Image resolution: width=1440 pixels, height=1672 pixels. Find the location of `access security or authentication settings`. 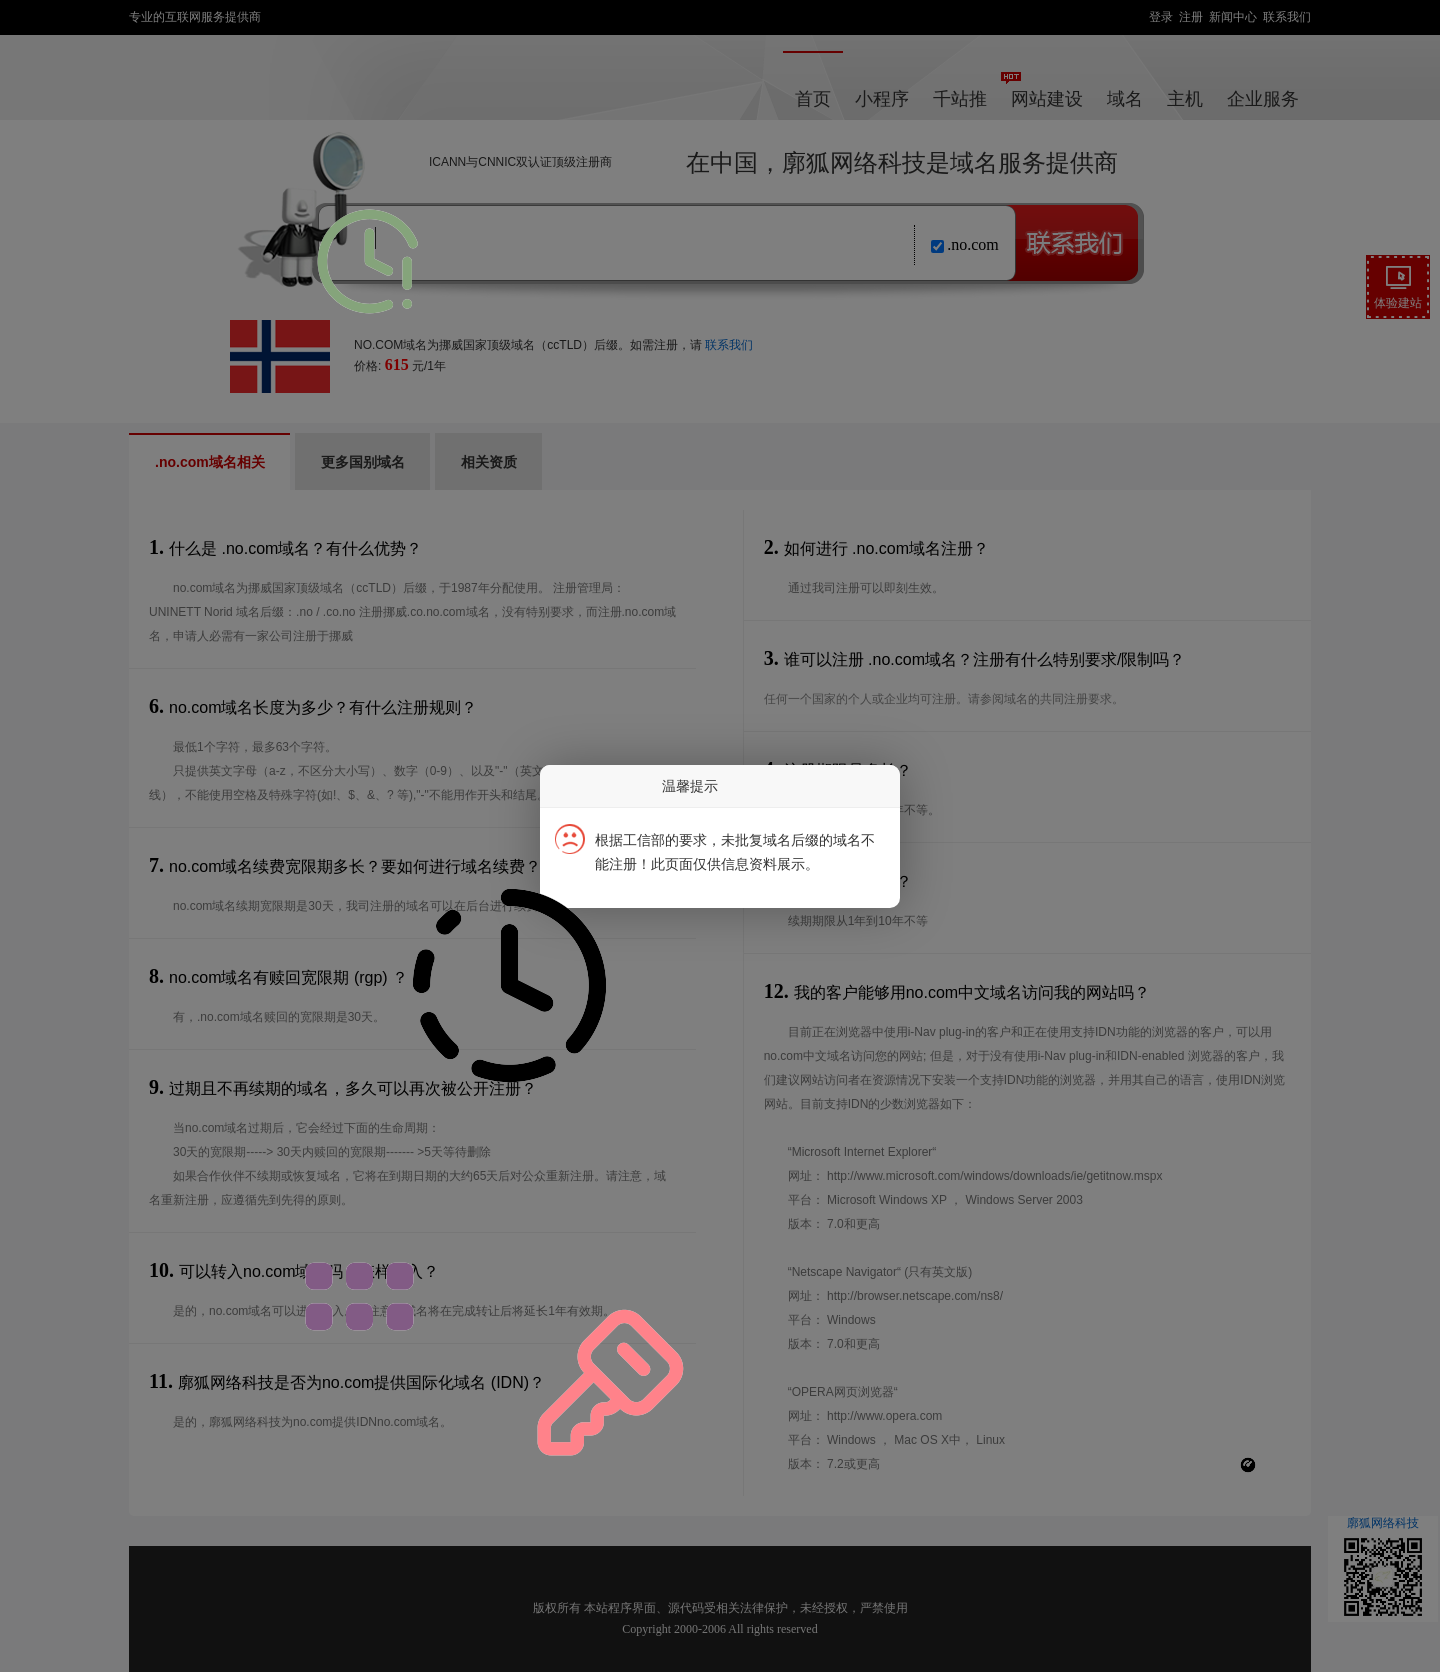

access security or authentication settings is located at coordinates (610, 1382).